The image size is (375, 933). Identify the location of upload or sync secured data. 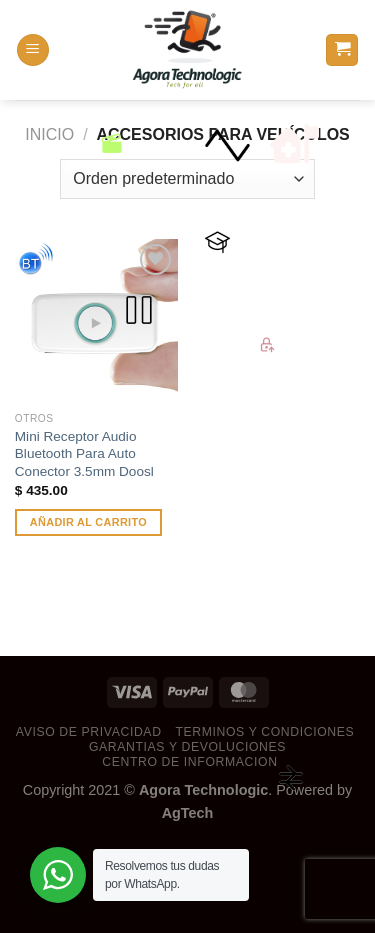
(266, 344).